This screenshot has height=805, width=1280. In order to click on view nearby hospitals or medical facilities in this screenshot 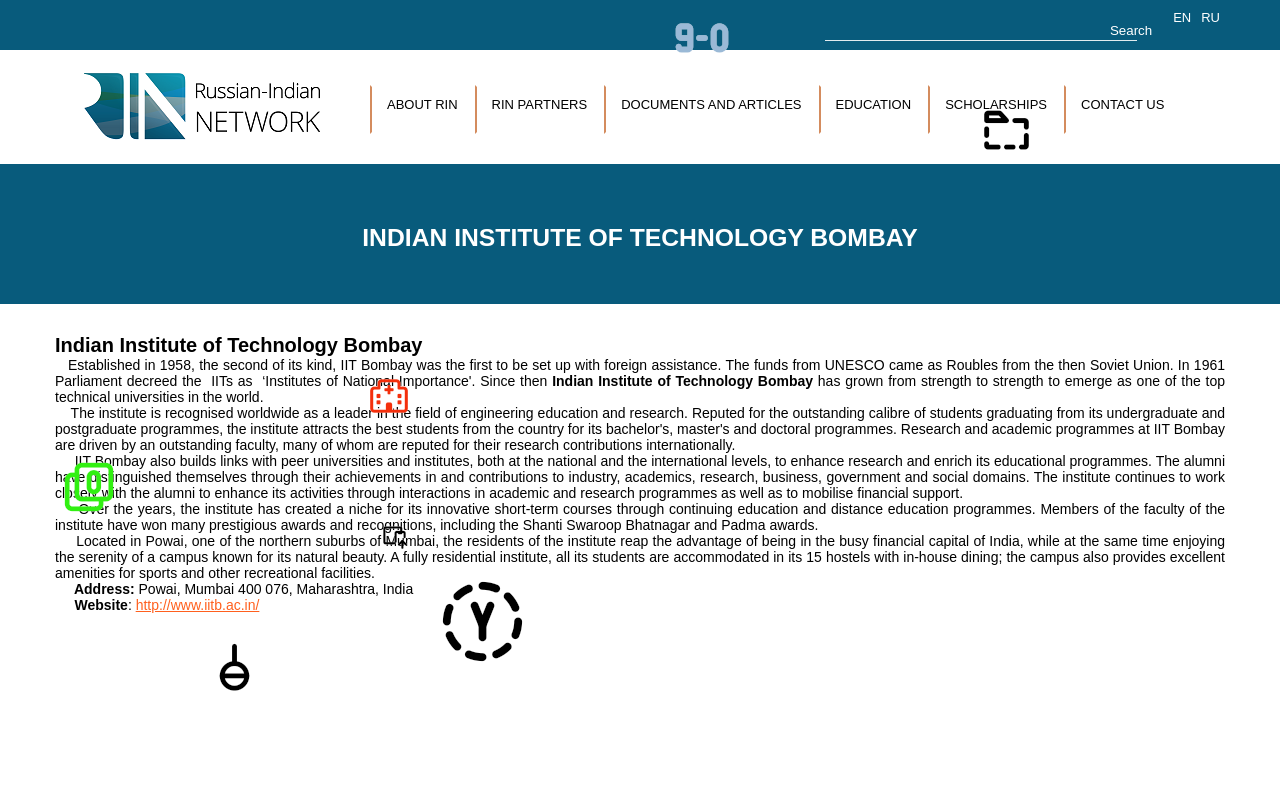, I will do `click(389, 396)`.